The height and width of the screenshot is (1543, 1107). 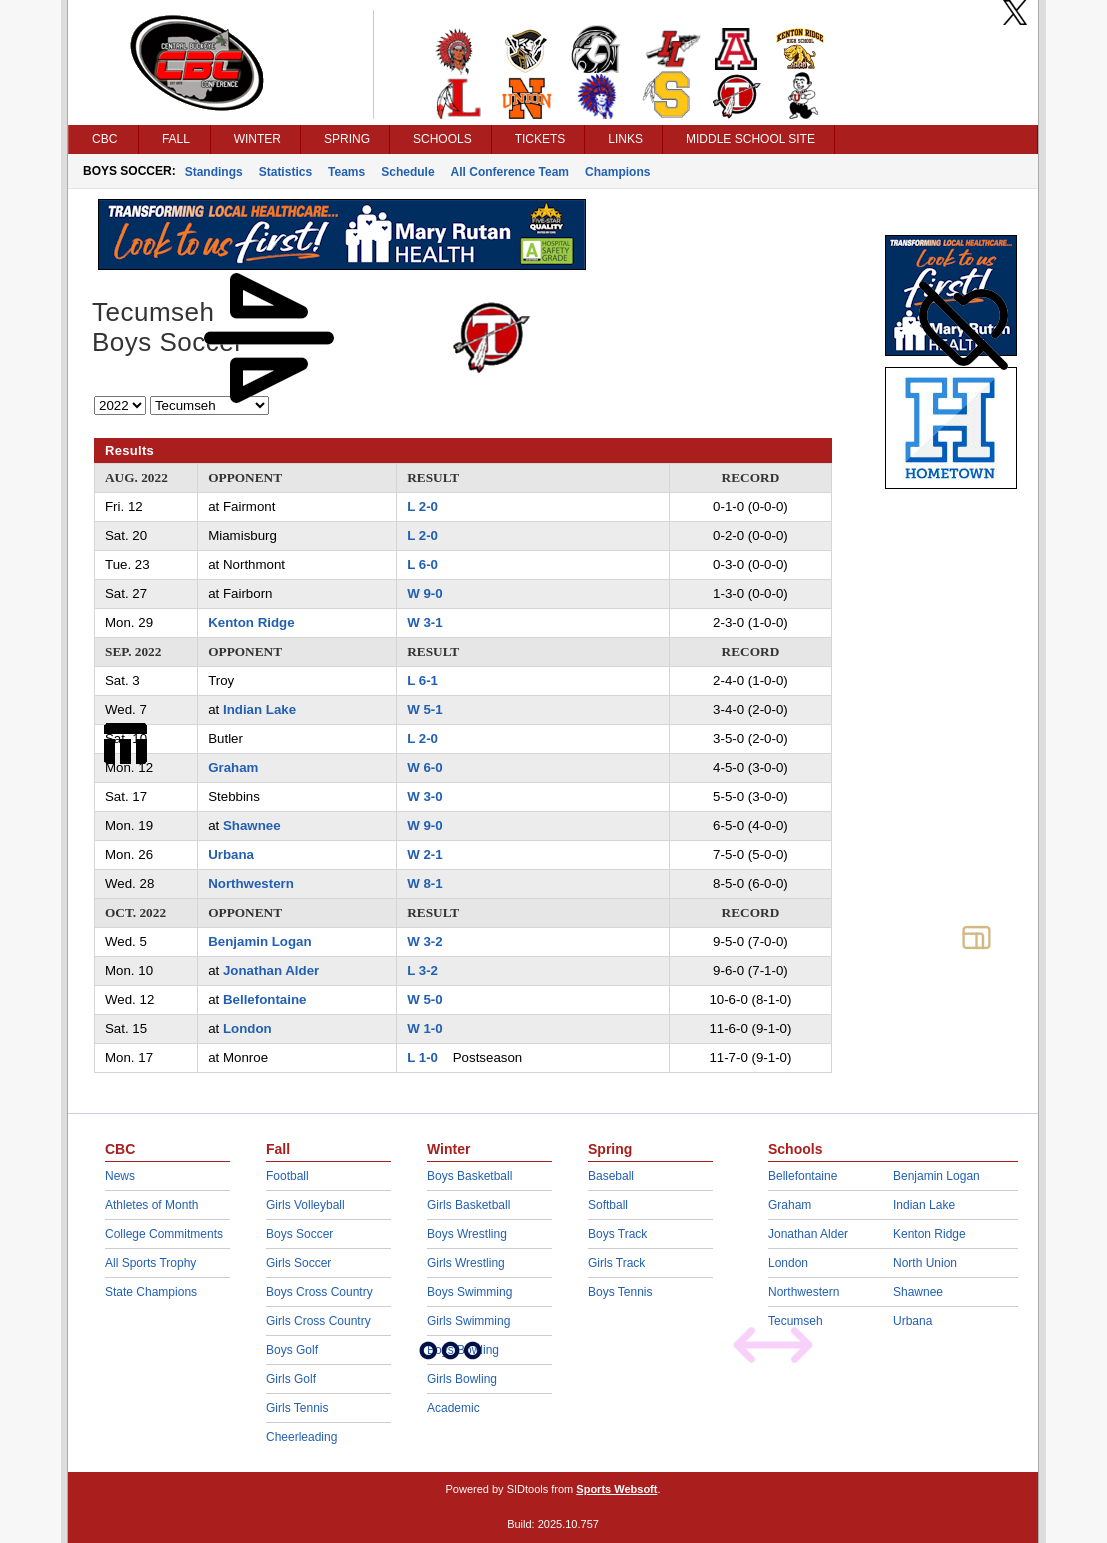 I want to click on flip image horizontally, so click(x=269, y=338).